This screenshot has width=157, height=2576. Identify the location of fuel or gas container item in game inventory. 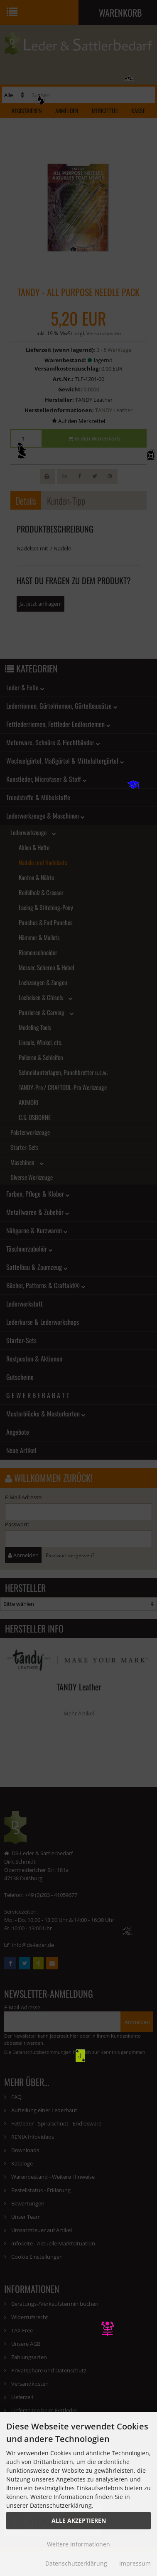
(151, 454).